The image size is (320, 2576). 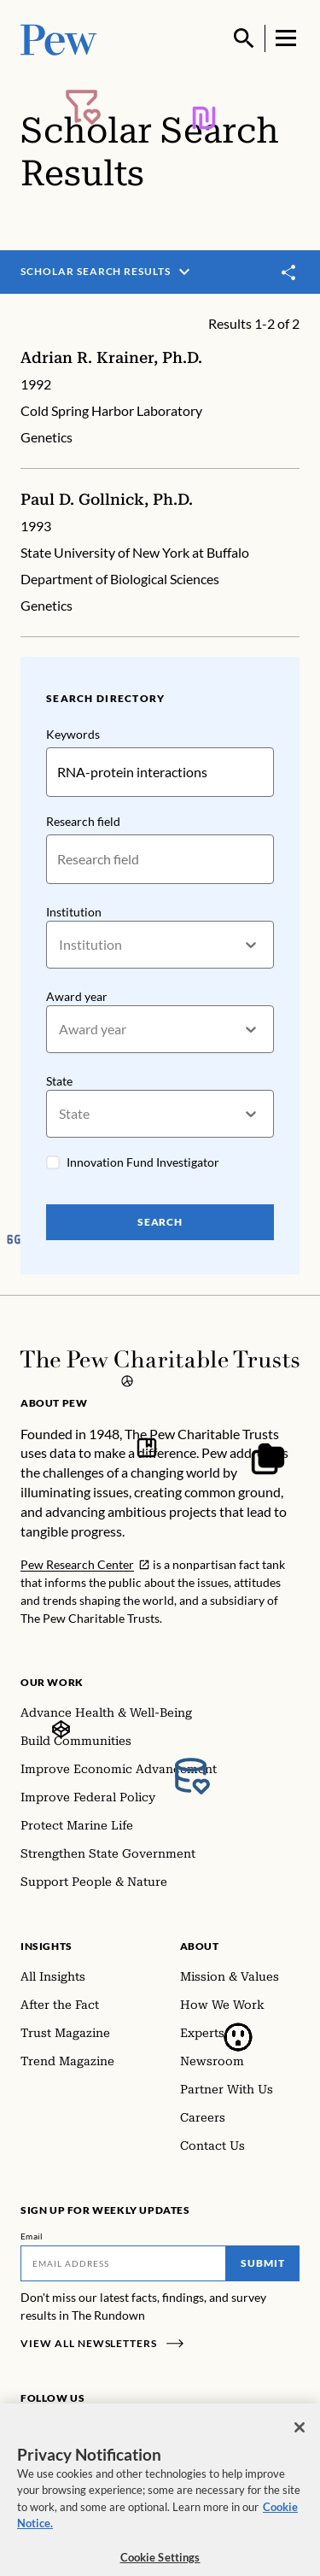 I want to click on add database to favorites, so click(x=190, y=1775).